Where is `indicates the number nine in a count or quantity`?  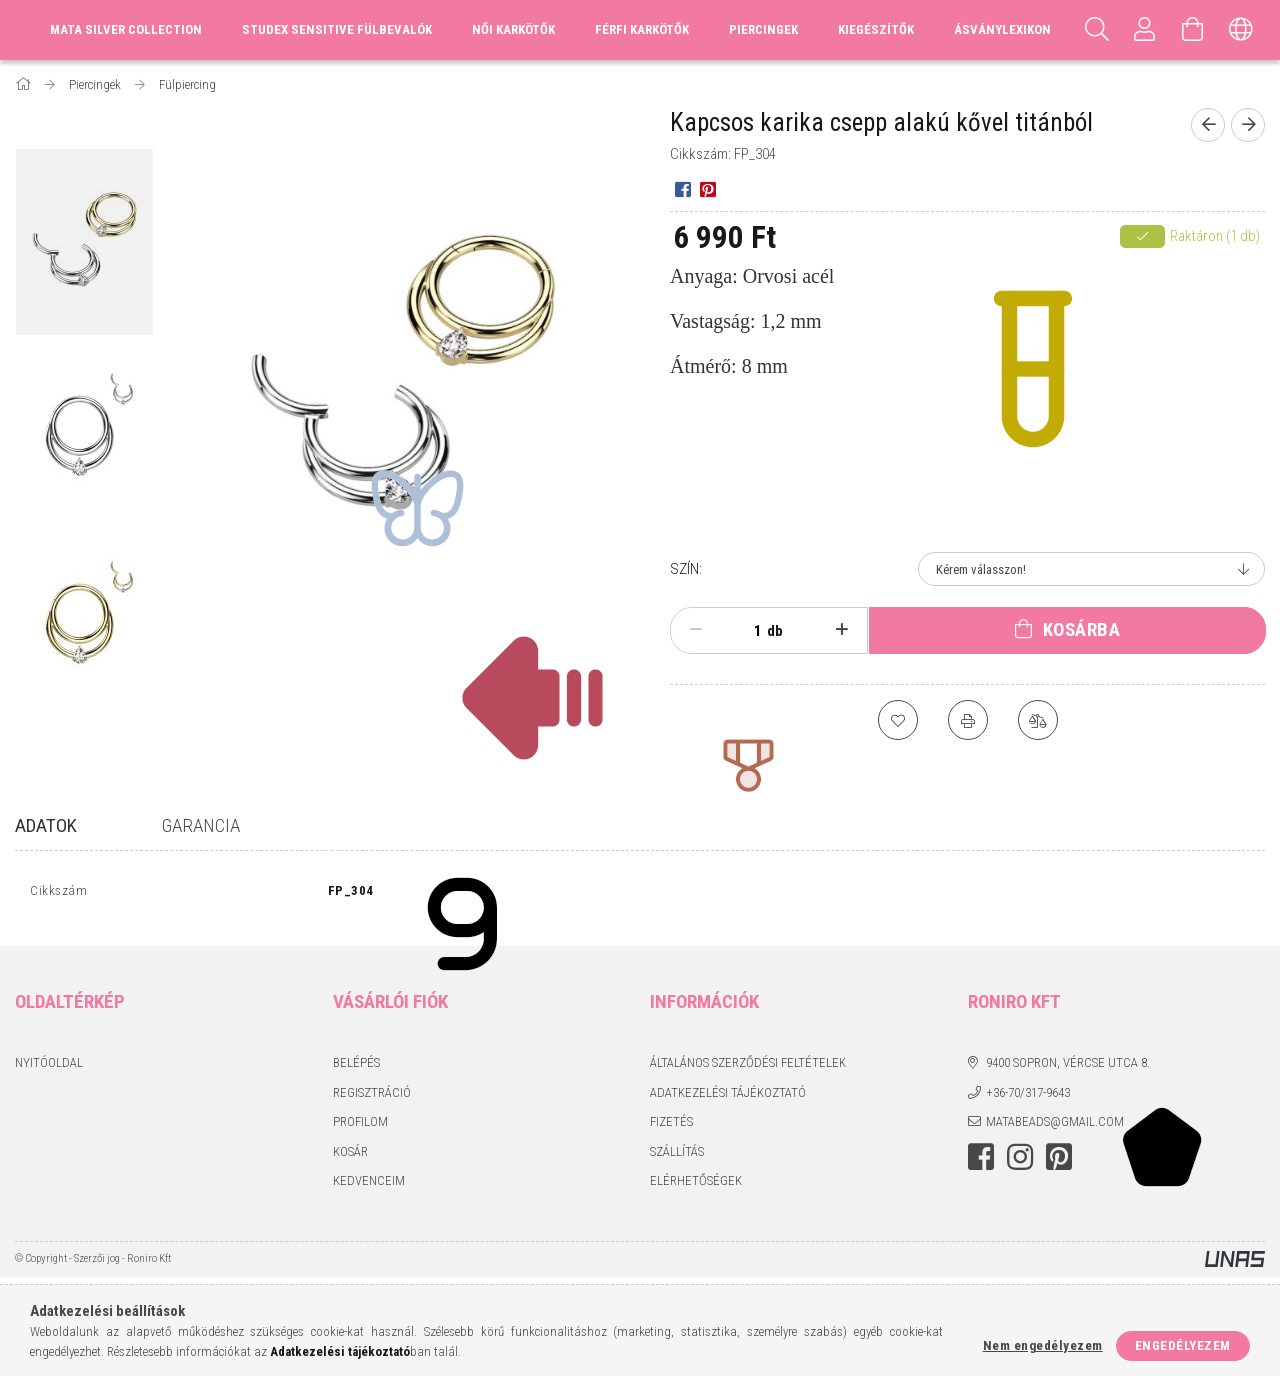
indicates the number nine in a count or quantity is located at coordinates (464, 924).